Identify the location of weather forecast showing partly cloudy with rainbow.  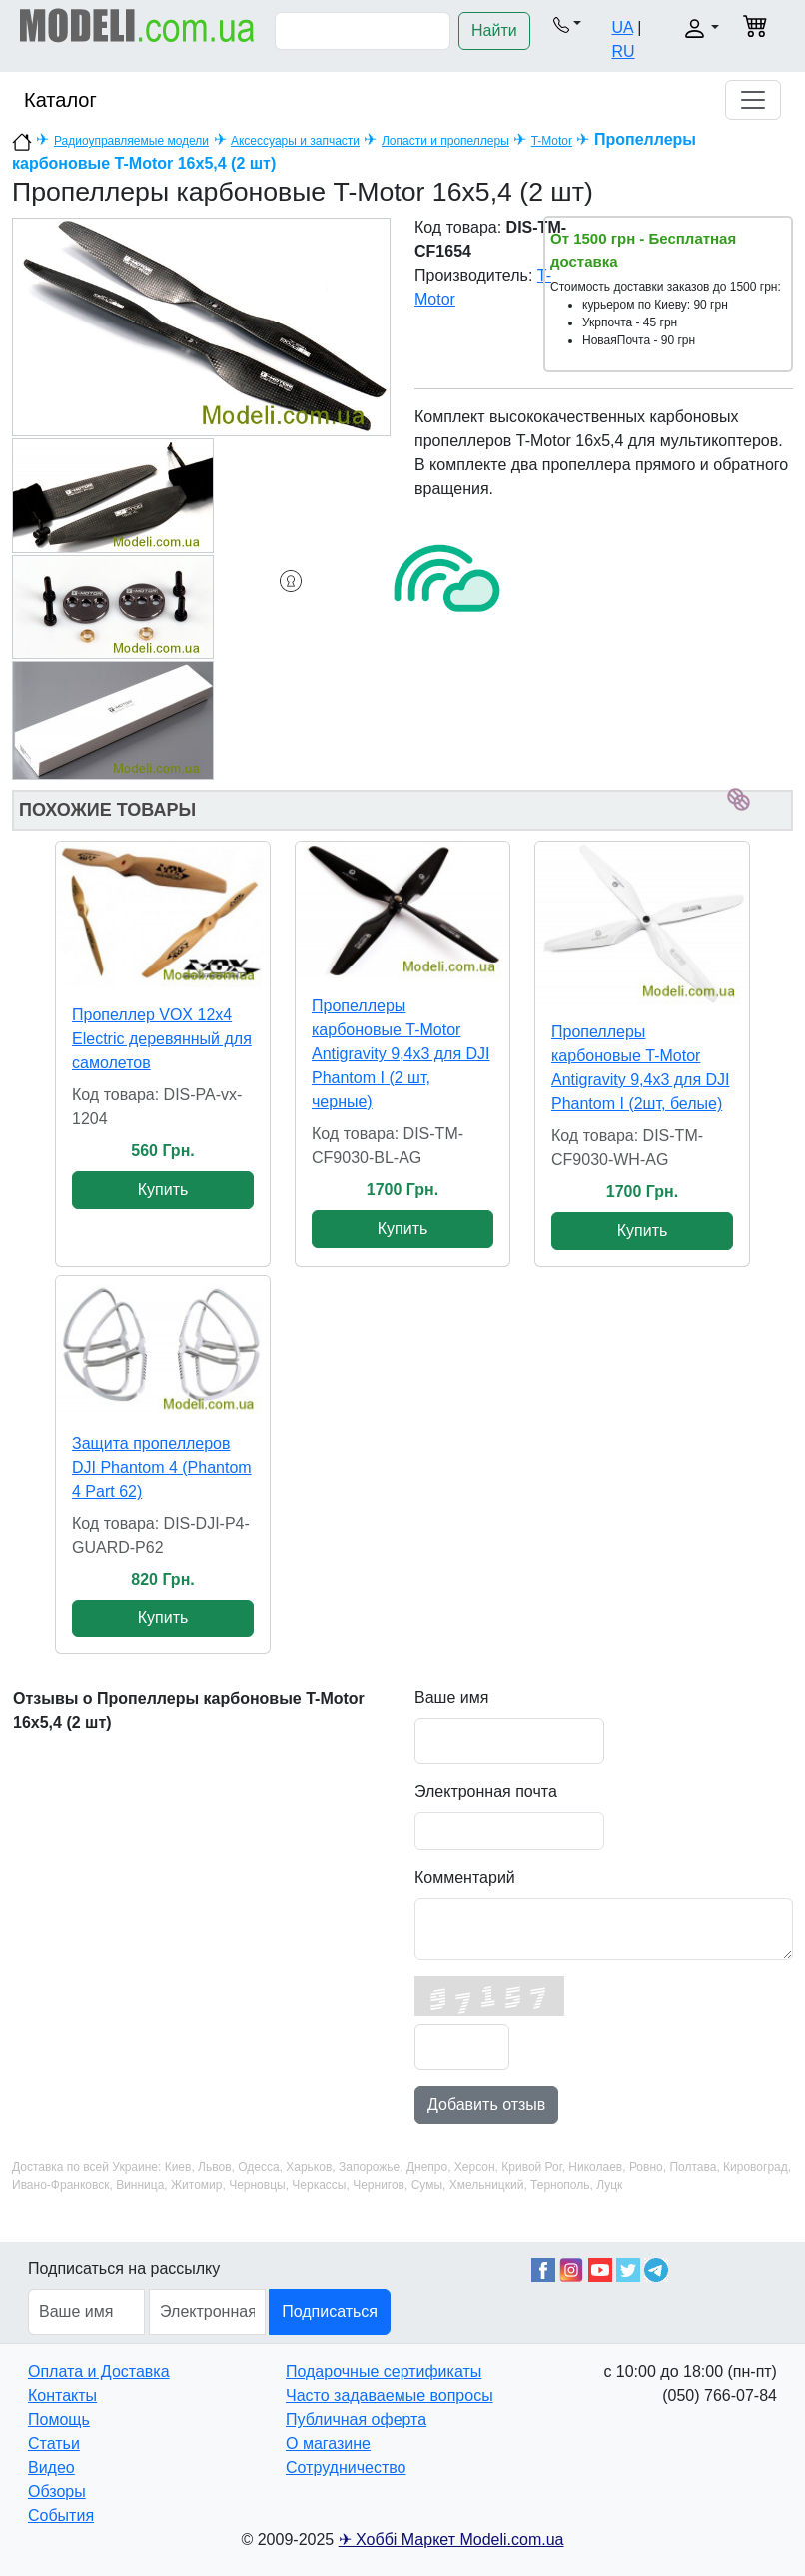
(446, 576).